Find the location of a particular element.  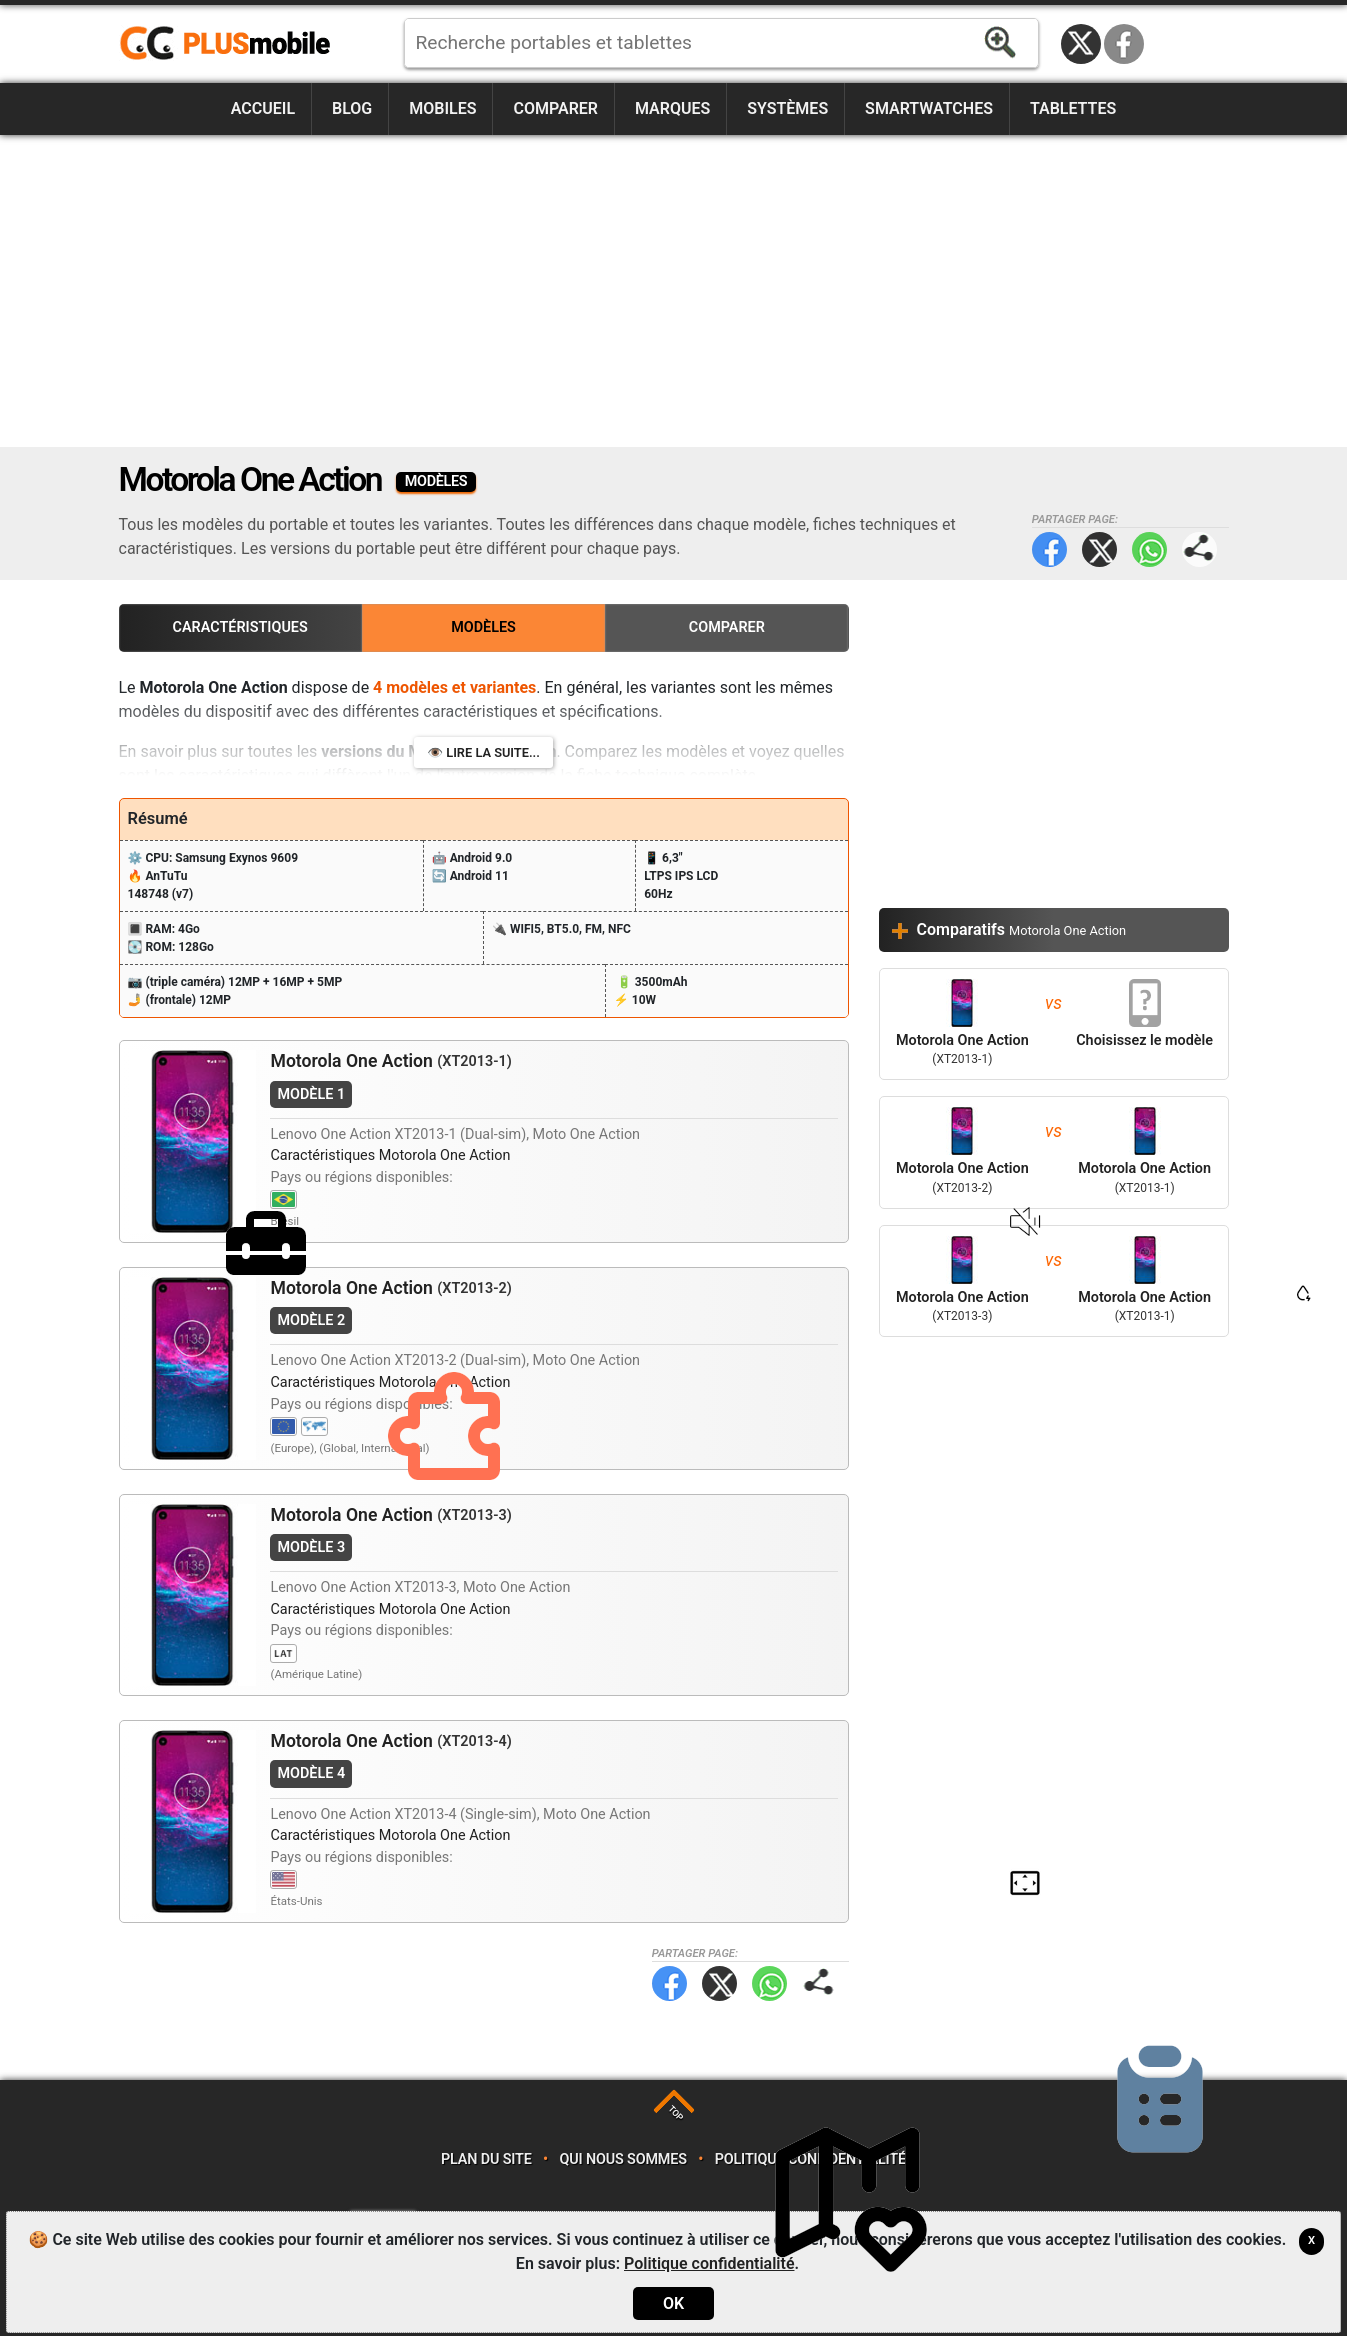

view task list or checklist is located at coordinates (1160, 2099).